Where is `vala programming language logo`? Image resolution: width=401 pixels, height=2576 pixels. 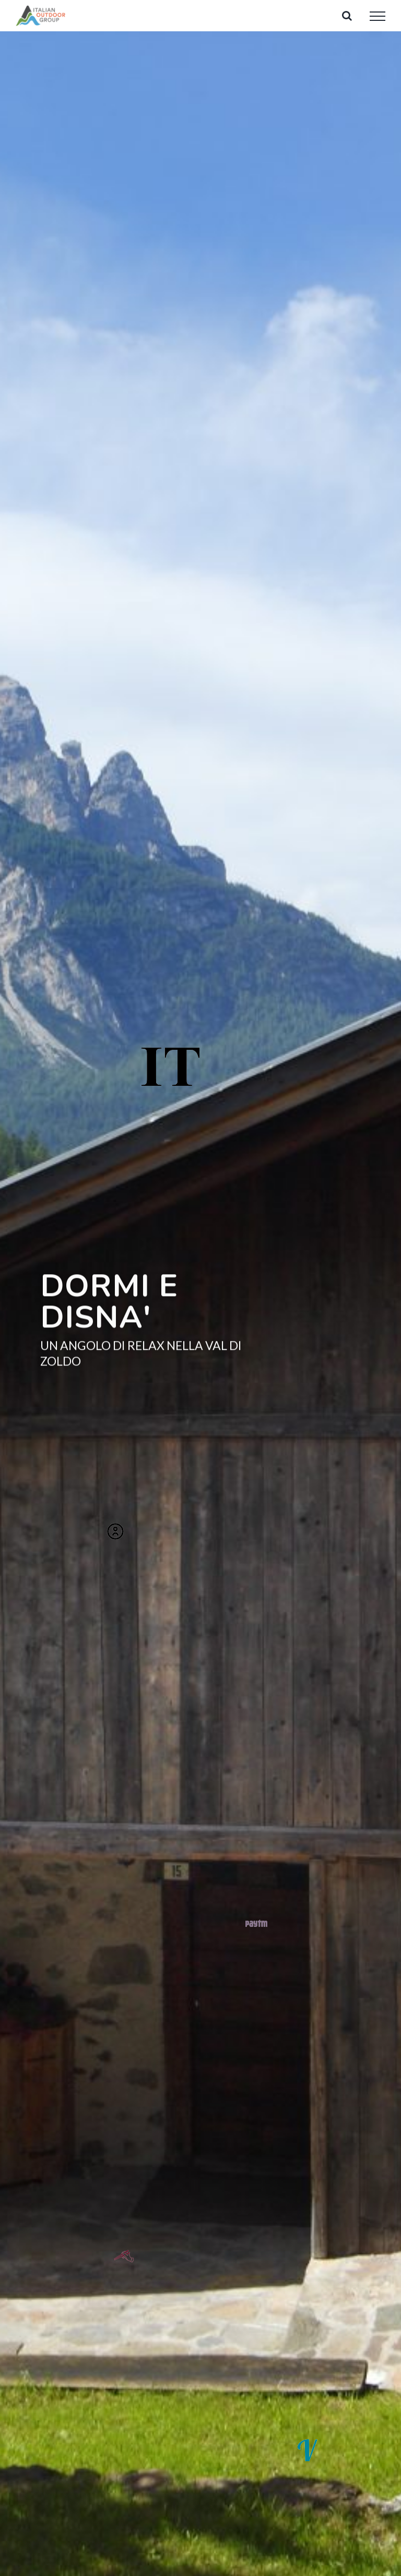 vala programming language logo is located at coordinates (308, 2450).